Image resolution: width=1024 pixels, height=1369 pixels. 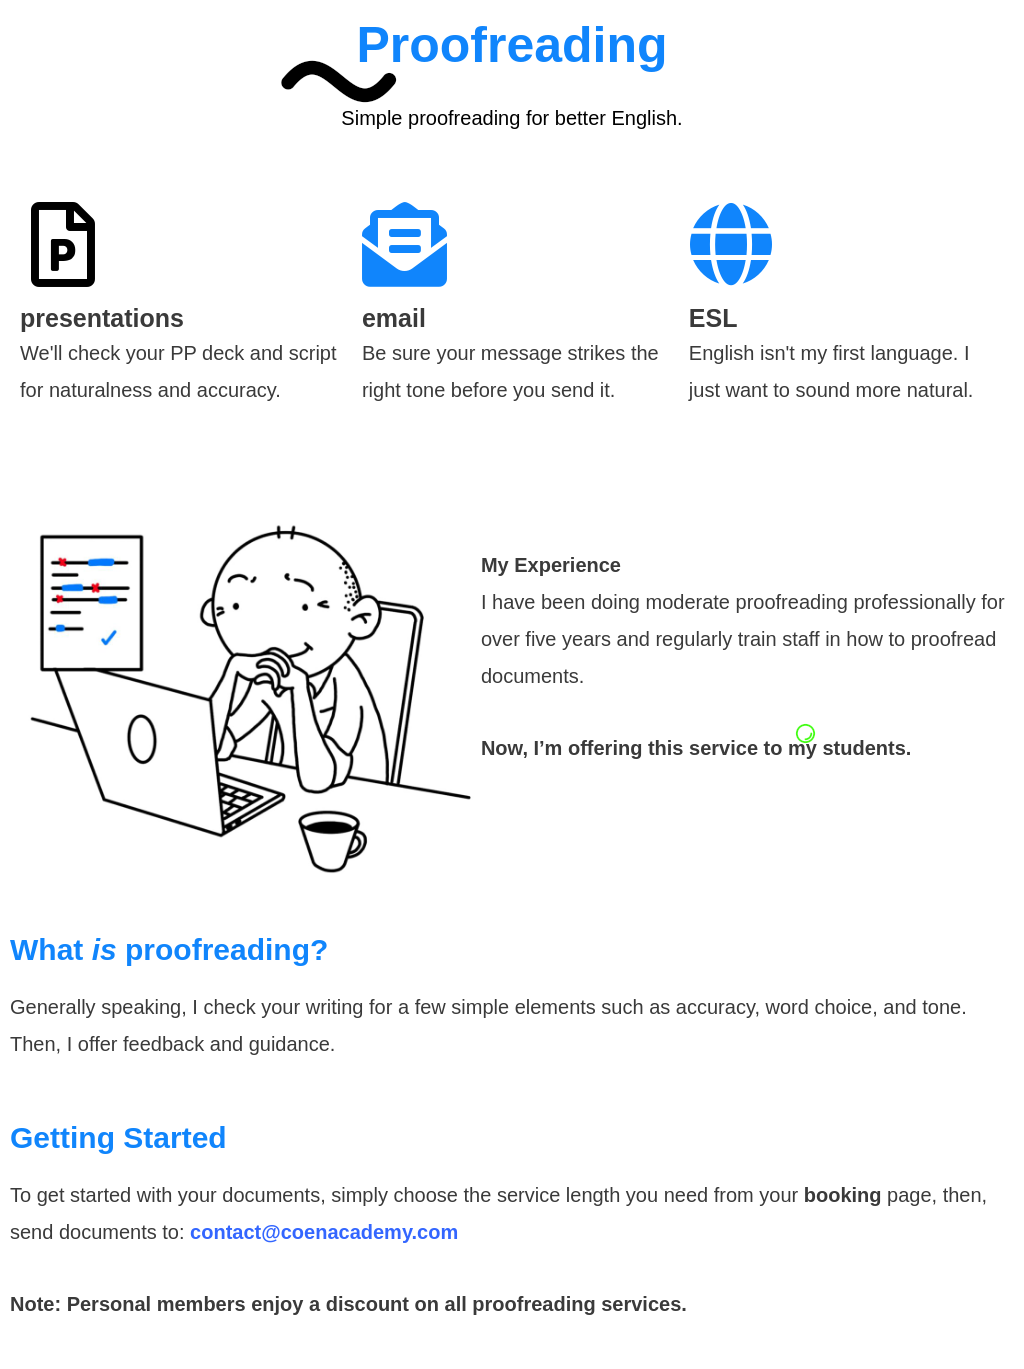 I want to click on indicates approximate or similar value, so click(x=338, y=81).